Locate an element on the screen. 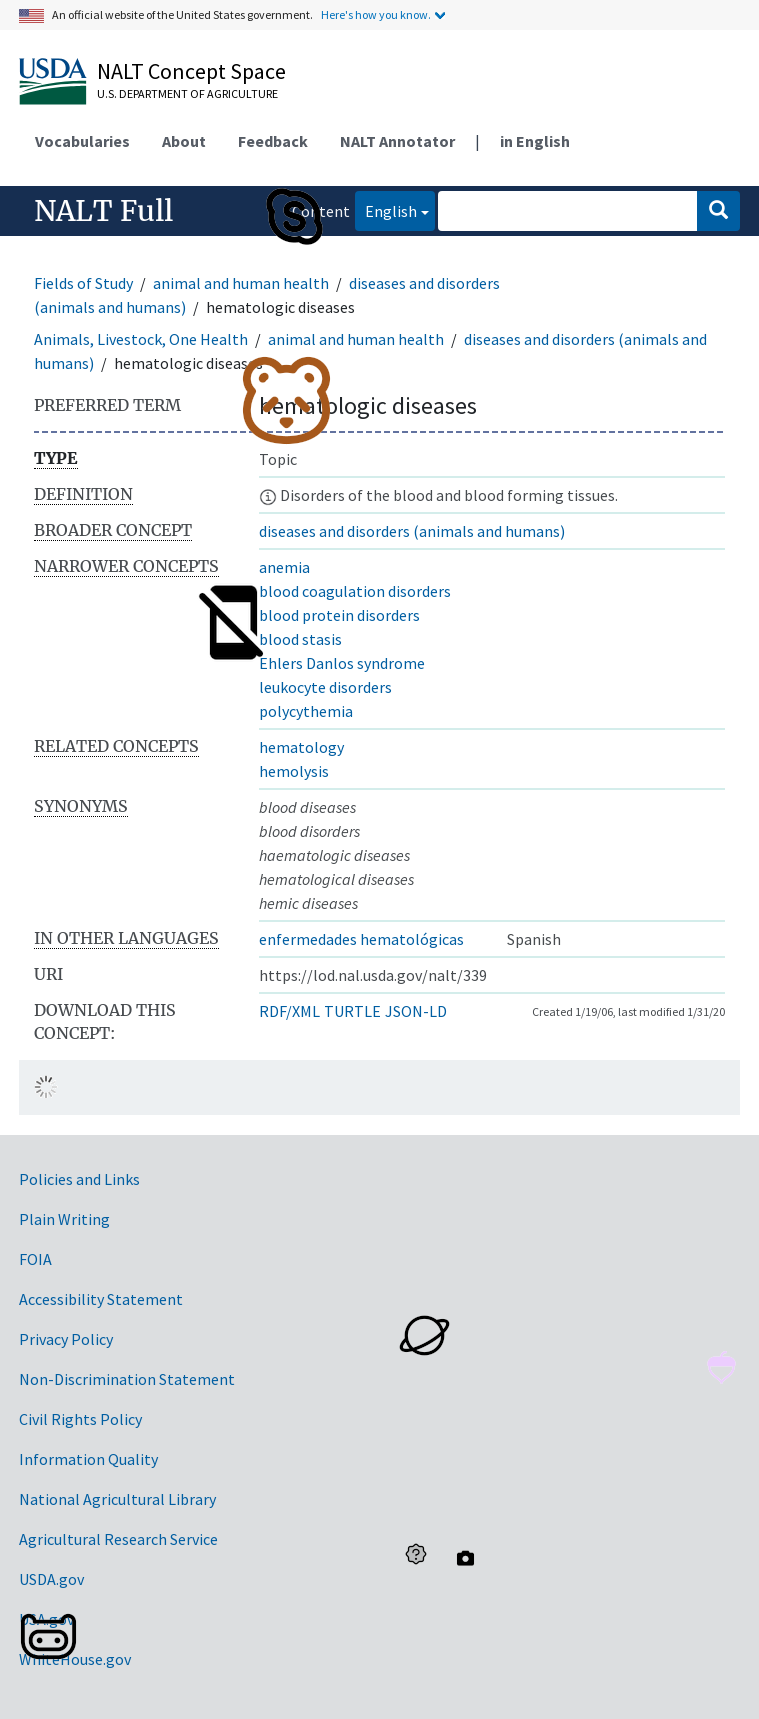 The height and width of the screenshot is (1719, 759). access frequently asked questions or help center is located at coordinates (416, 1554).